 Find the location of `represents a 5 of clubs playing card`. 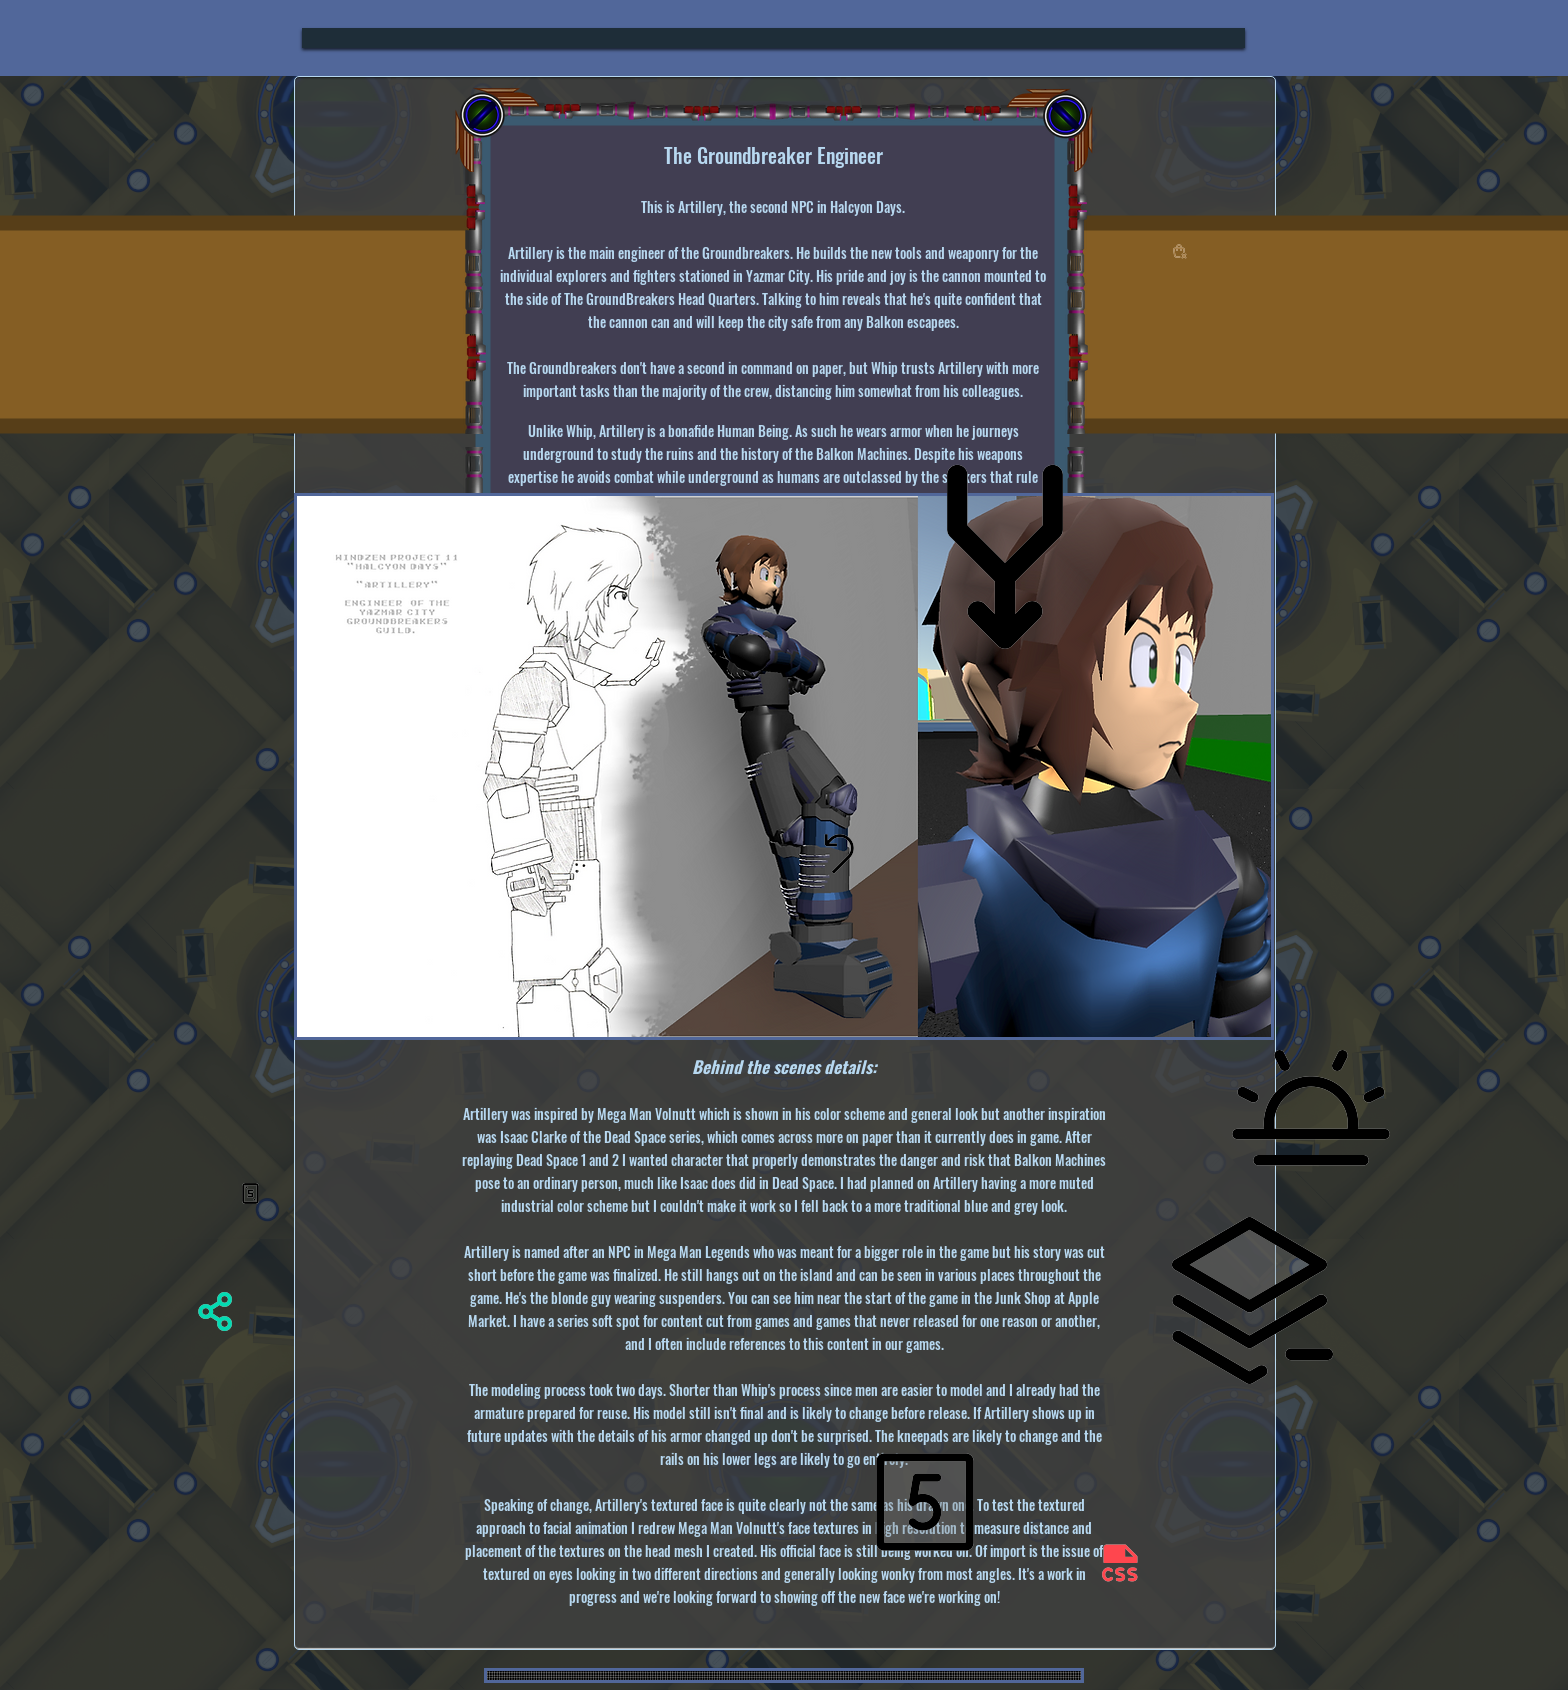

represents a 5 of clubs playing card is located at coordinates (250, 1193).